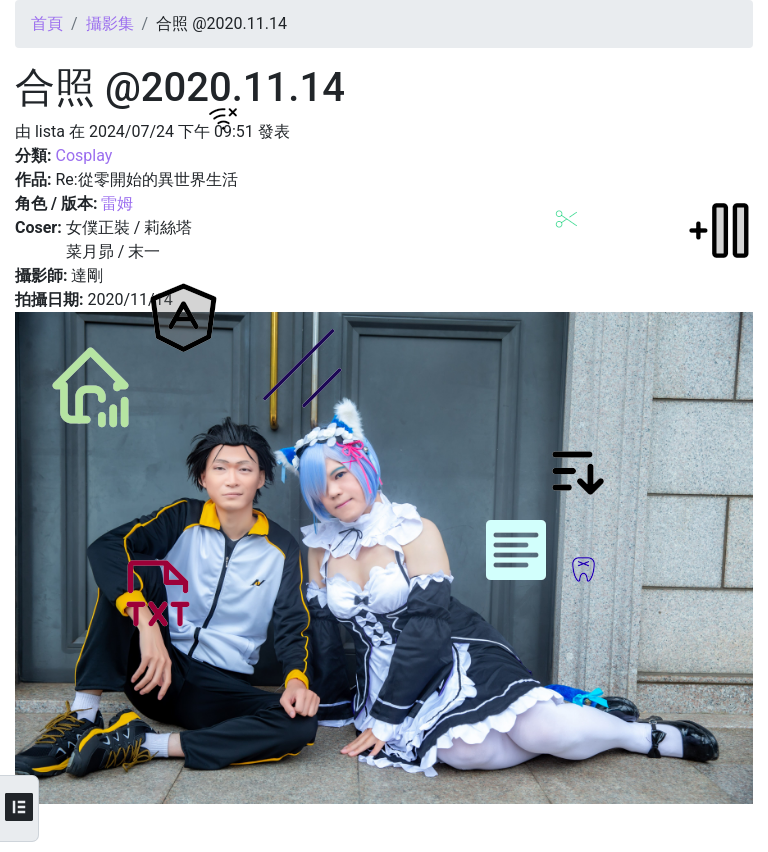 The image size is (768, 852). Describe the element at coordinates (223, 118) in the screenshot. I see `indicates no wifi connection available` at that location.